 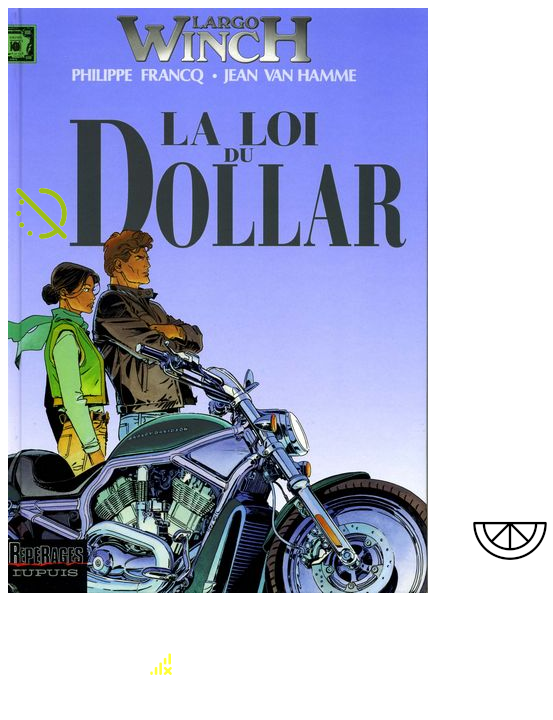 I want to click on no cellular signal available, so click(x=161, y=665).